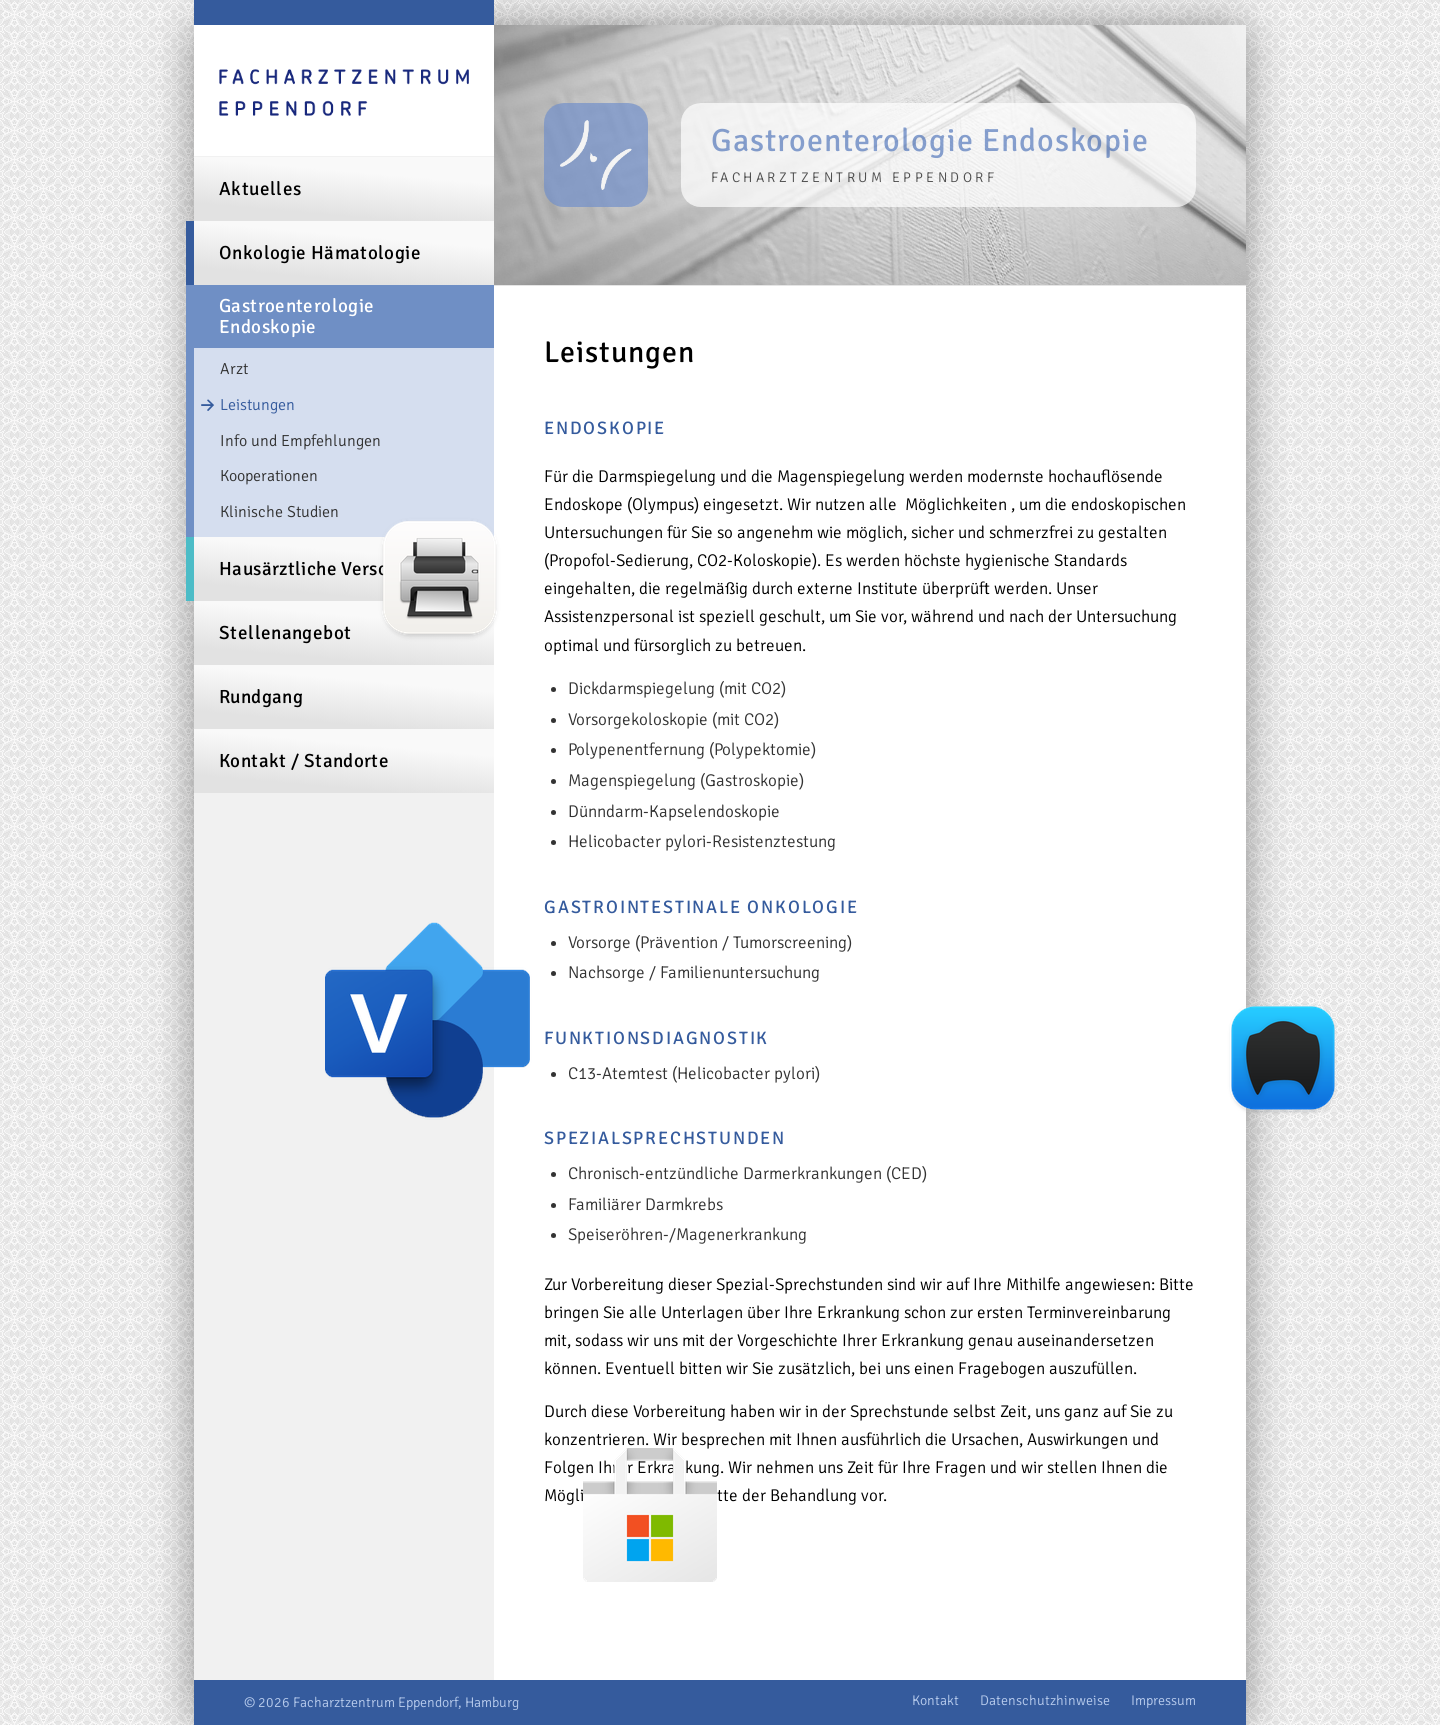  What do you see at coordinates (650, 1515) in the screenshot?
I see `open the Microsoft Store app` at bounding box center [650, 1515].